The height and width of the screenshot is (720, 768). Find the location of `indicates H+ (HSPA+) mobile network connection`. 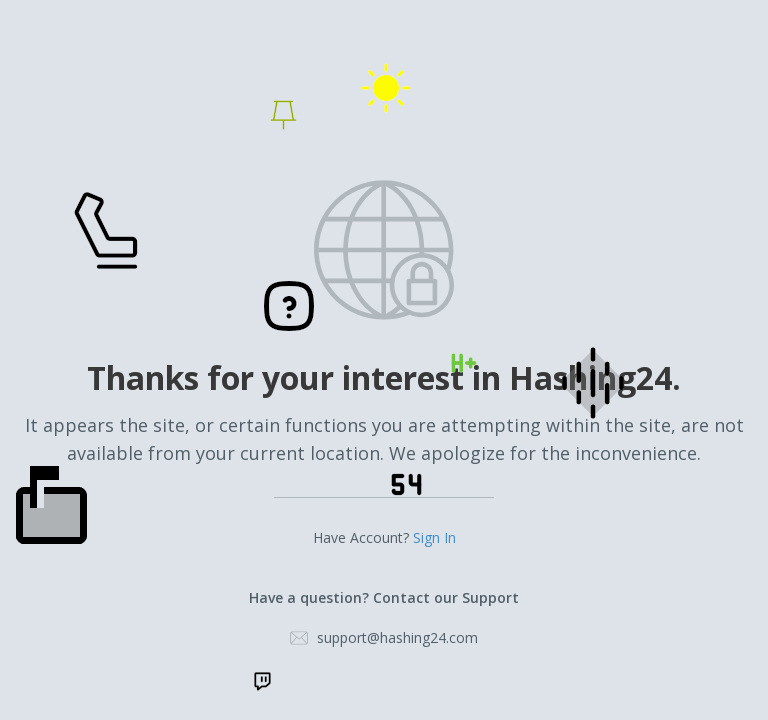

indicates H+ (HSPA+) mobile network connection is located at coordinates (463, 363).